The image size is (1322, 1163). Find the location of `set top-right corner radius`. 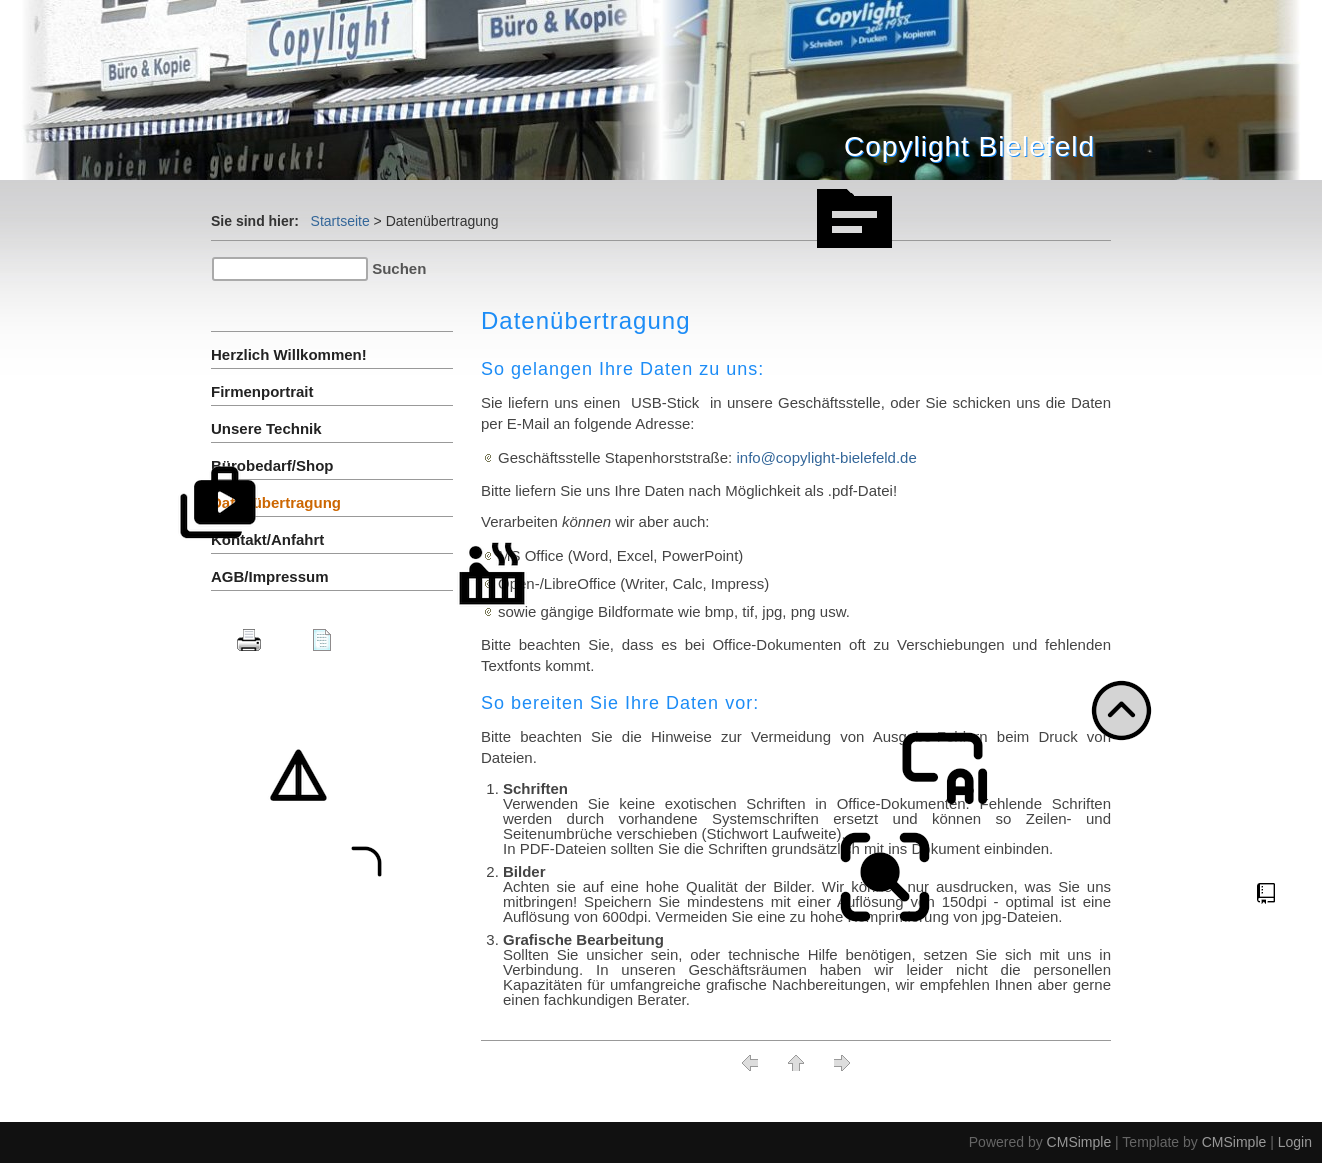

set top-right corner radius is located at coordinates (366, 861).